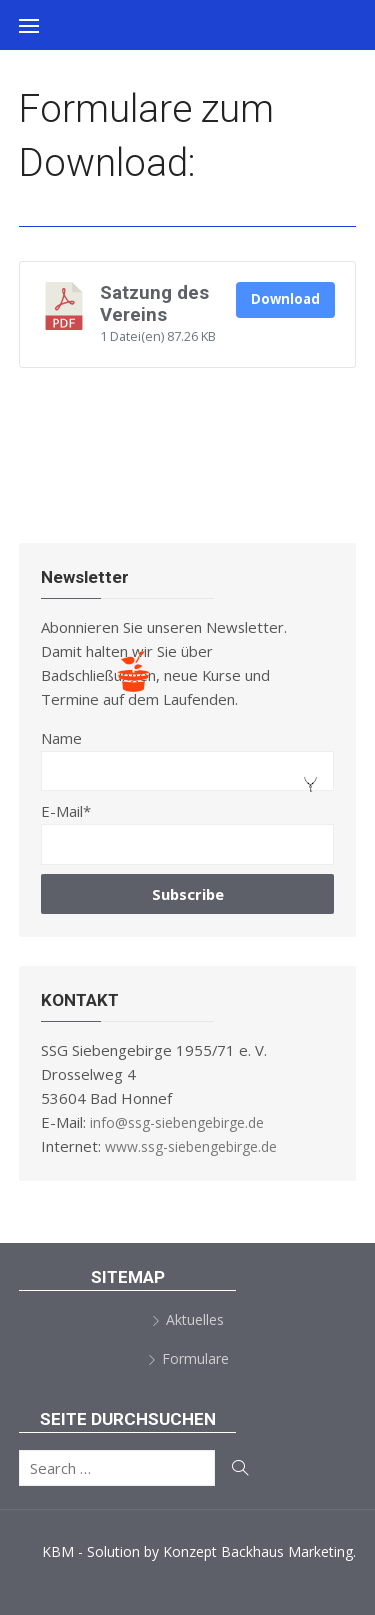 The width and height of the screenshot is (375, 1615). What do you see at coordinates (133, 671) in the screenshot?
I see `start a new project or initiative` at bounding box center [133, 671].